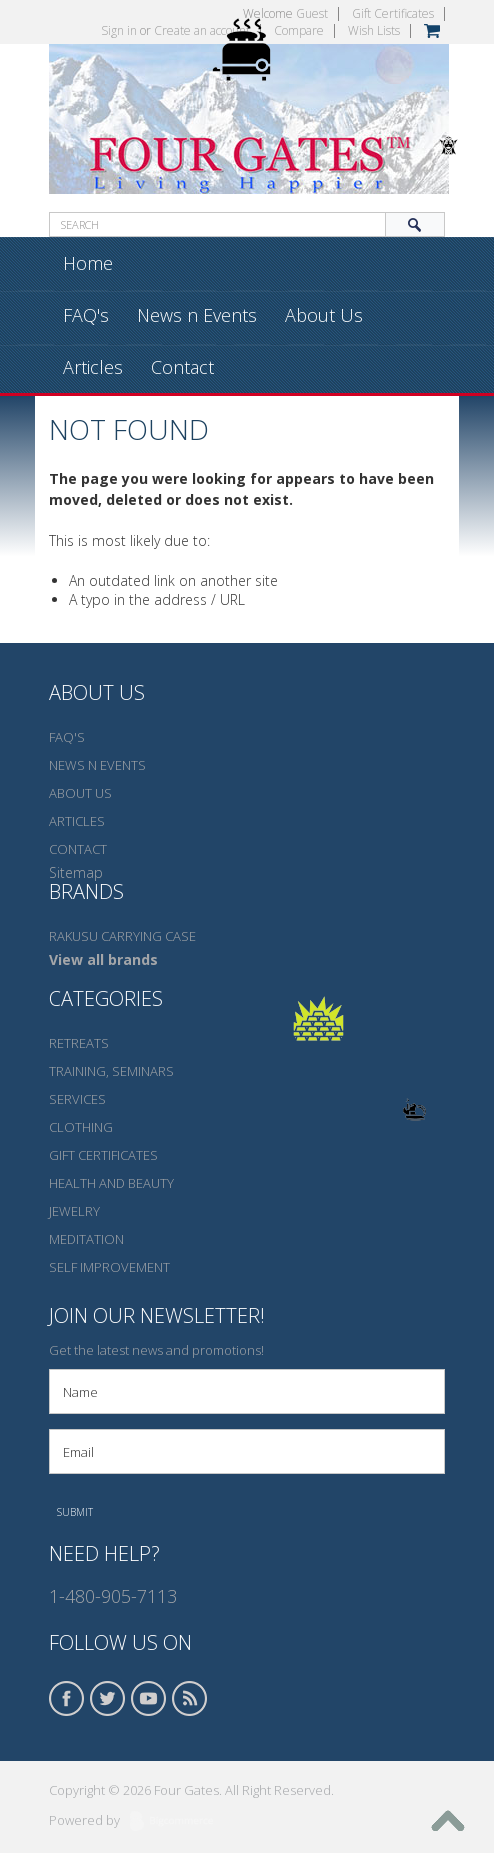 The image size is (494, 1853). I want to click on select female elf character, so click(448, 145).